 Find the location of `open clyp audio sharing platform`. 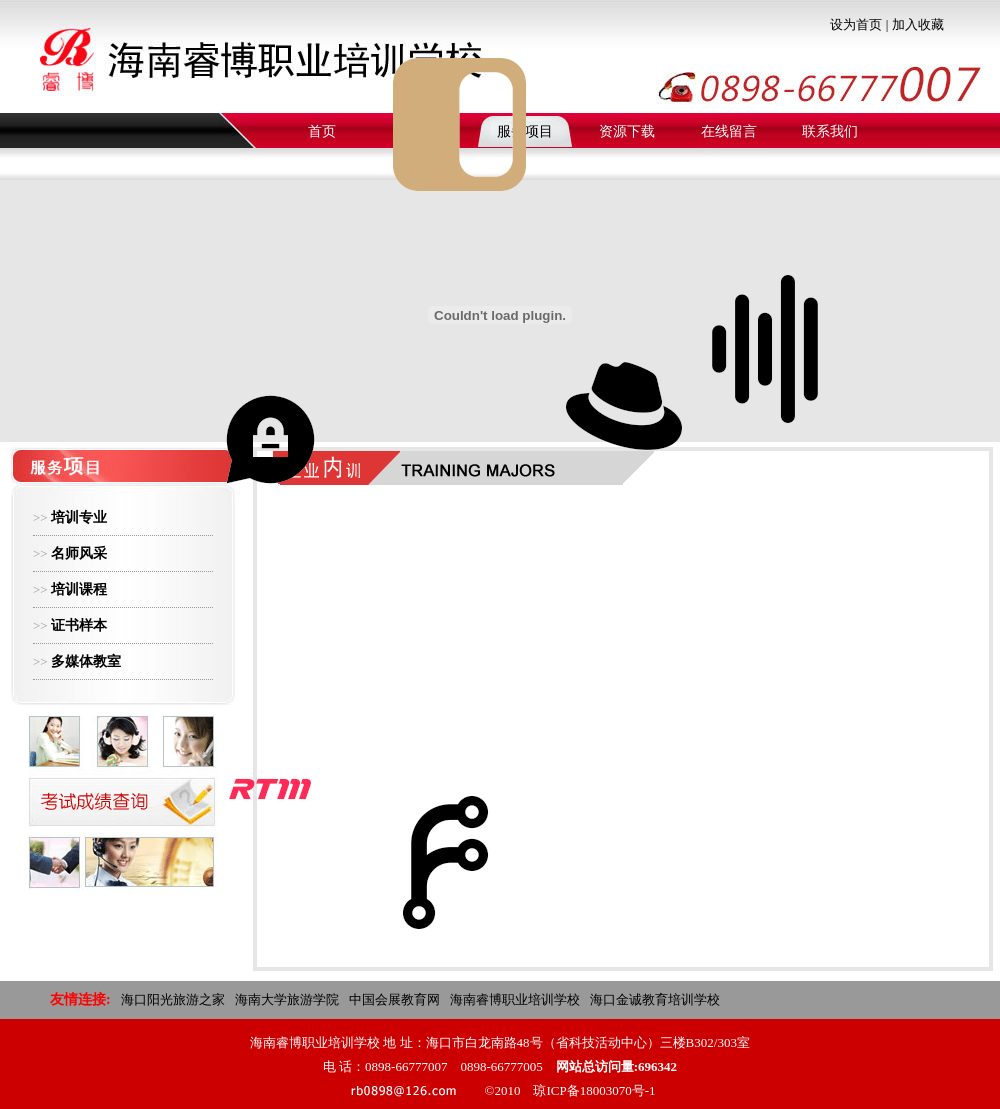

open clyp audio sharing platform is located at coordinates (765, 349).